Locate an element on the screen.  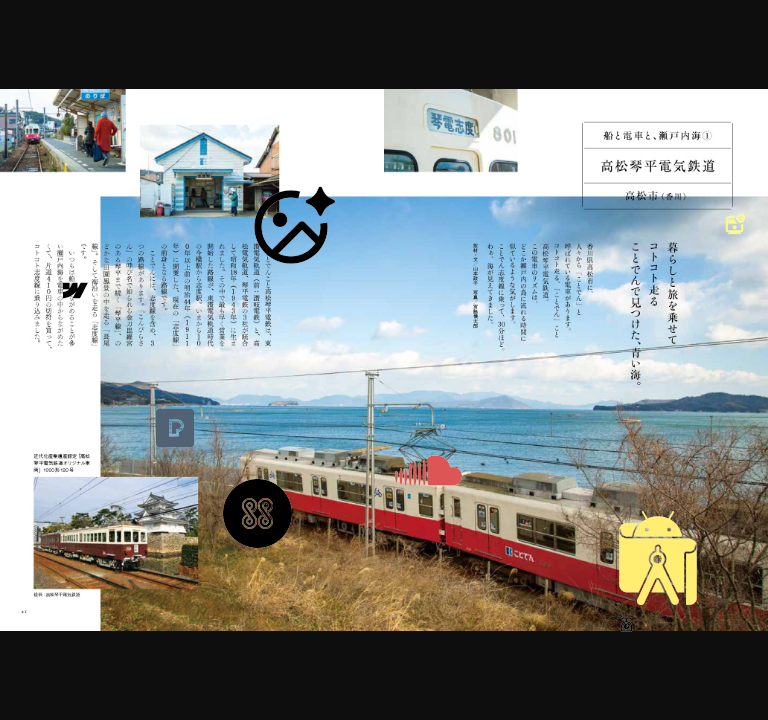
open the StyleShare app is located at coordinates (257, 513).